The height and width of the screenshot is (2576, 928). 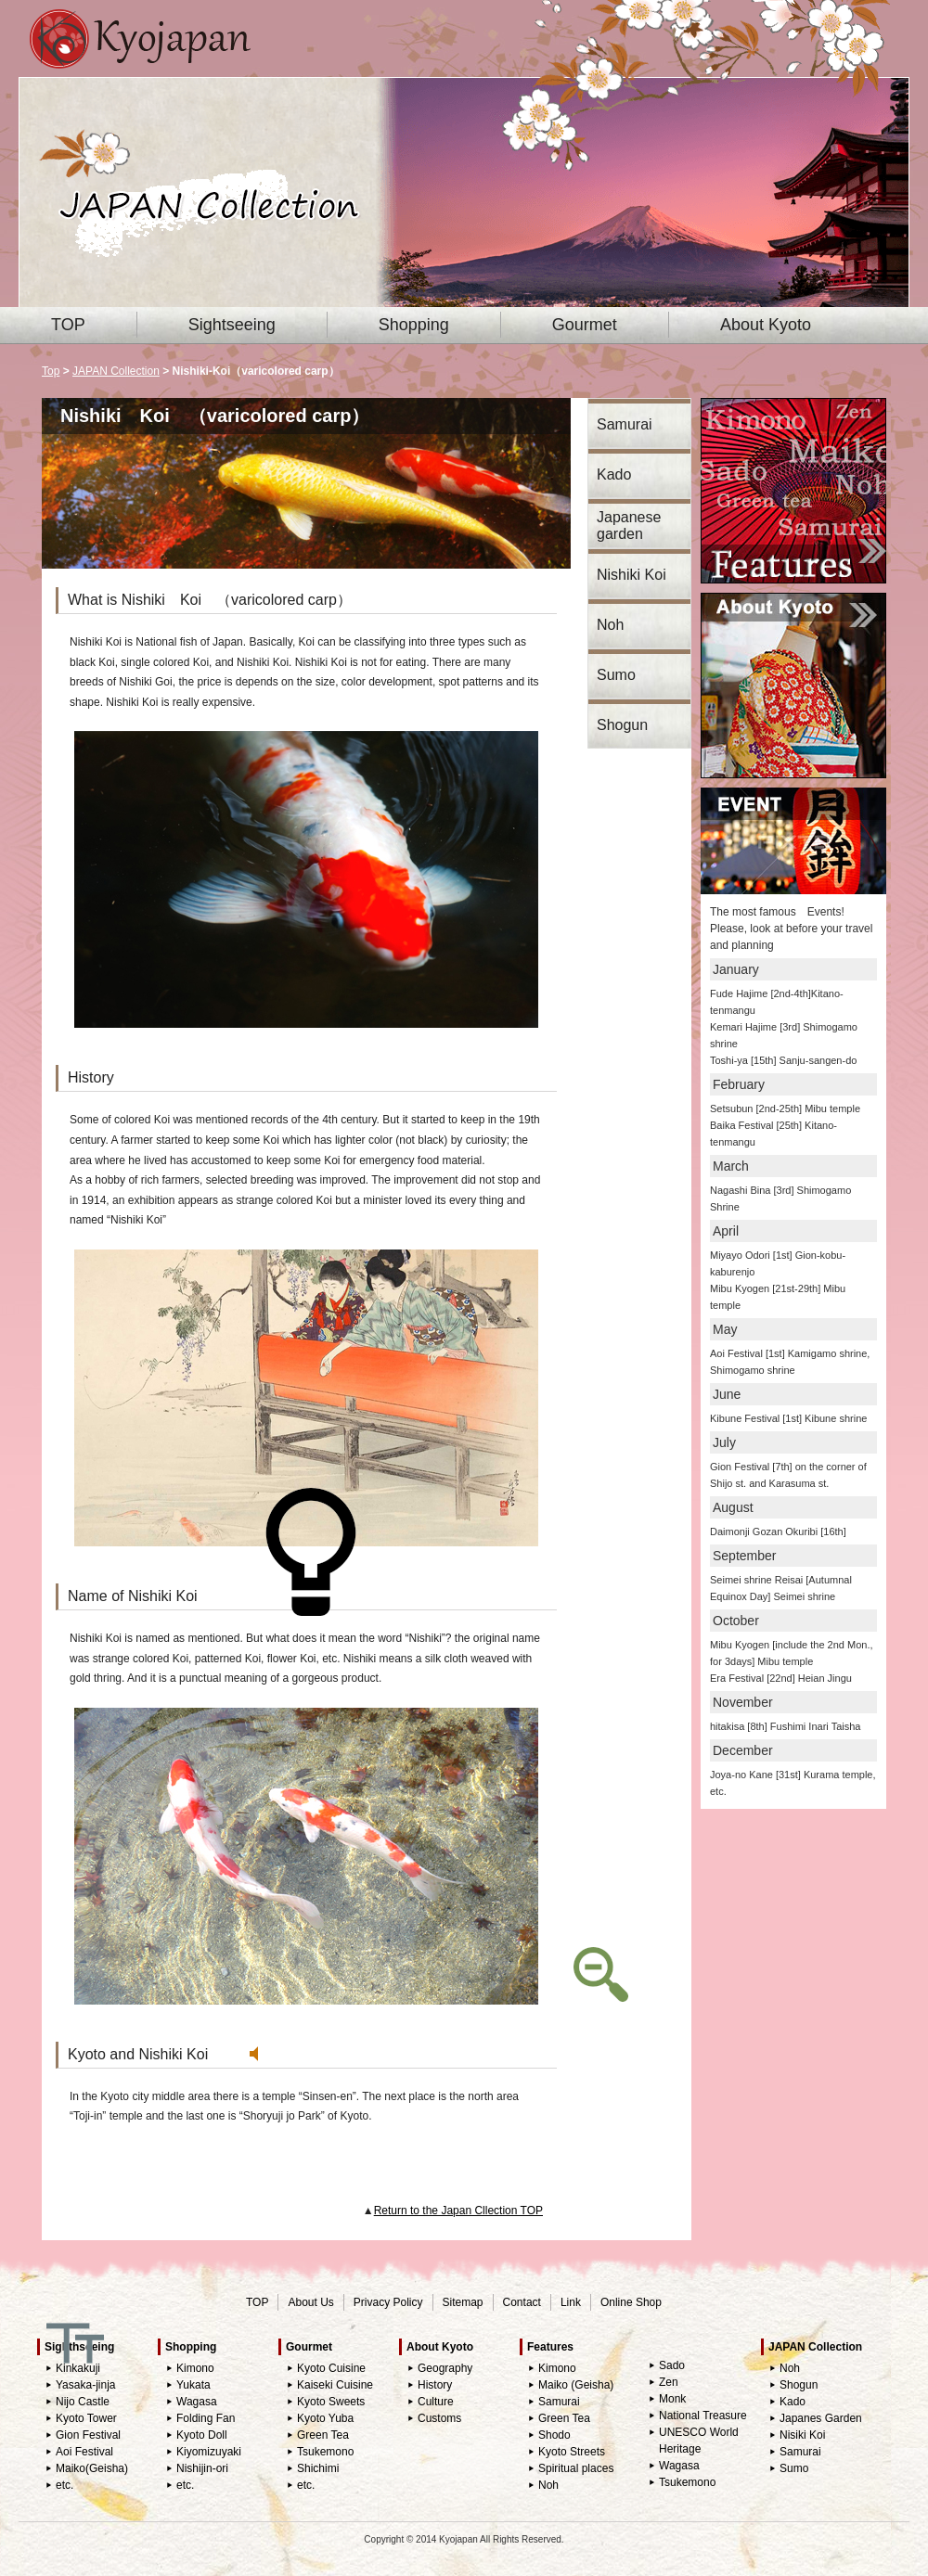 What do you see at coordinates (601, 1975) in the screenshot?
I see `zoom out to see more content` at bounding box center [601, 1975].